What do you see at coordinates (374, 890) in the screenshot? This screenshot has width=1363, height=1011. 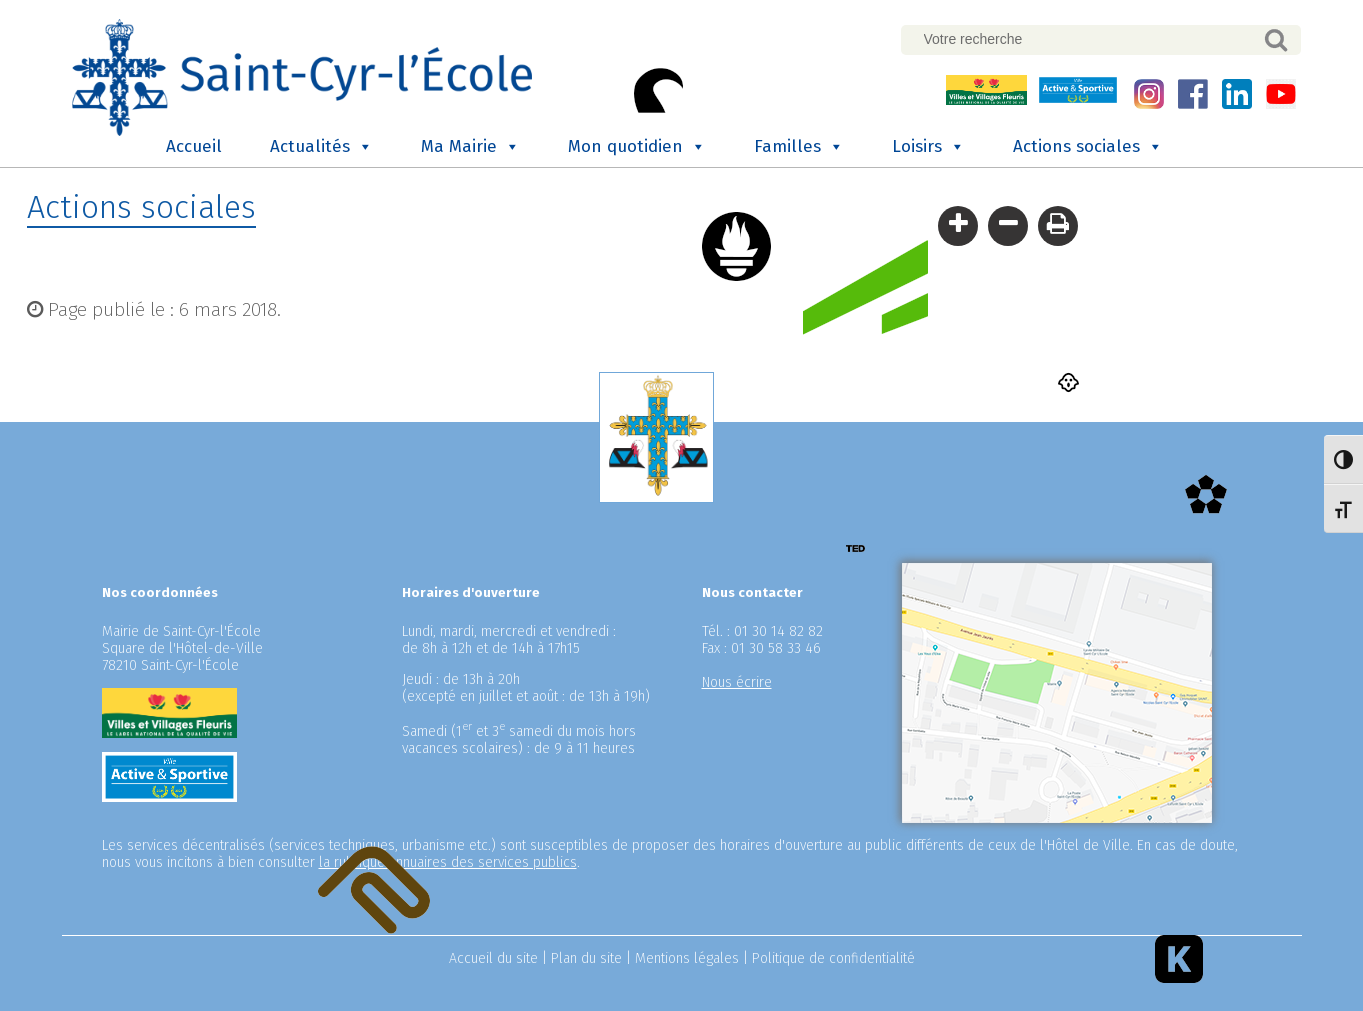 I see `rumahweb company logo` at bounding box center [374, 890].